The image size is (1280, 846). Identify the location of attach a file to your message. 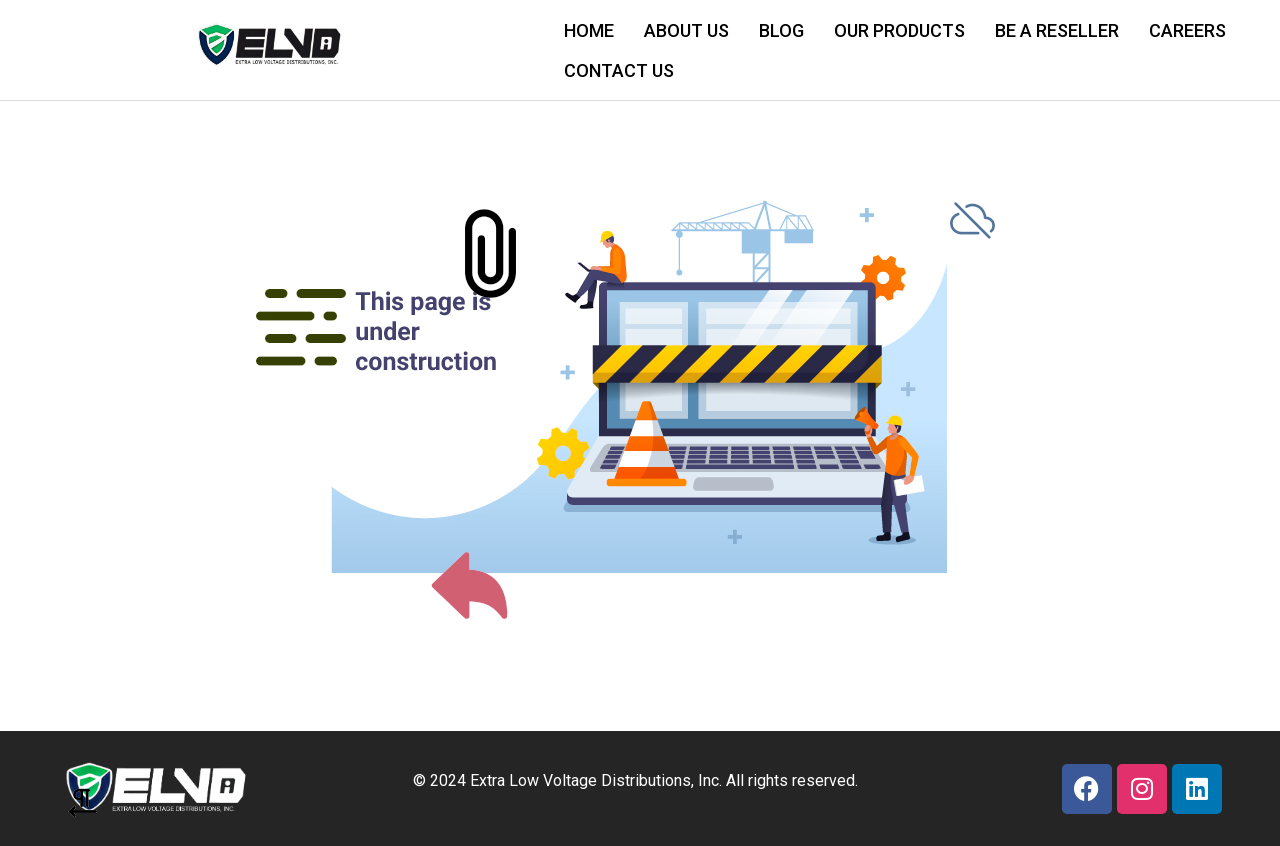
(490, 253).